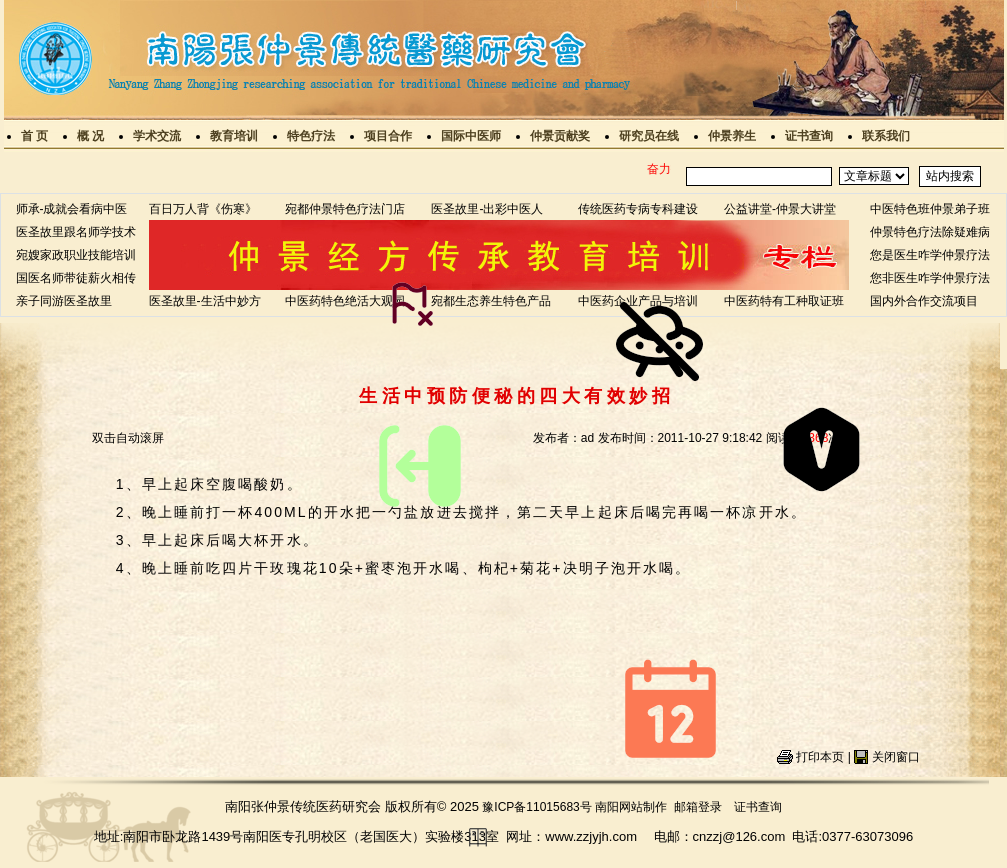 Image resolution: width=1007 pixels, height=868 pixels. I want to click on indicates version or variant selection, so click(821, 449).